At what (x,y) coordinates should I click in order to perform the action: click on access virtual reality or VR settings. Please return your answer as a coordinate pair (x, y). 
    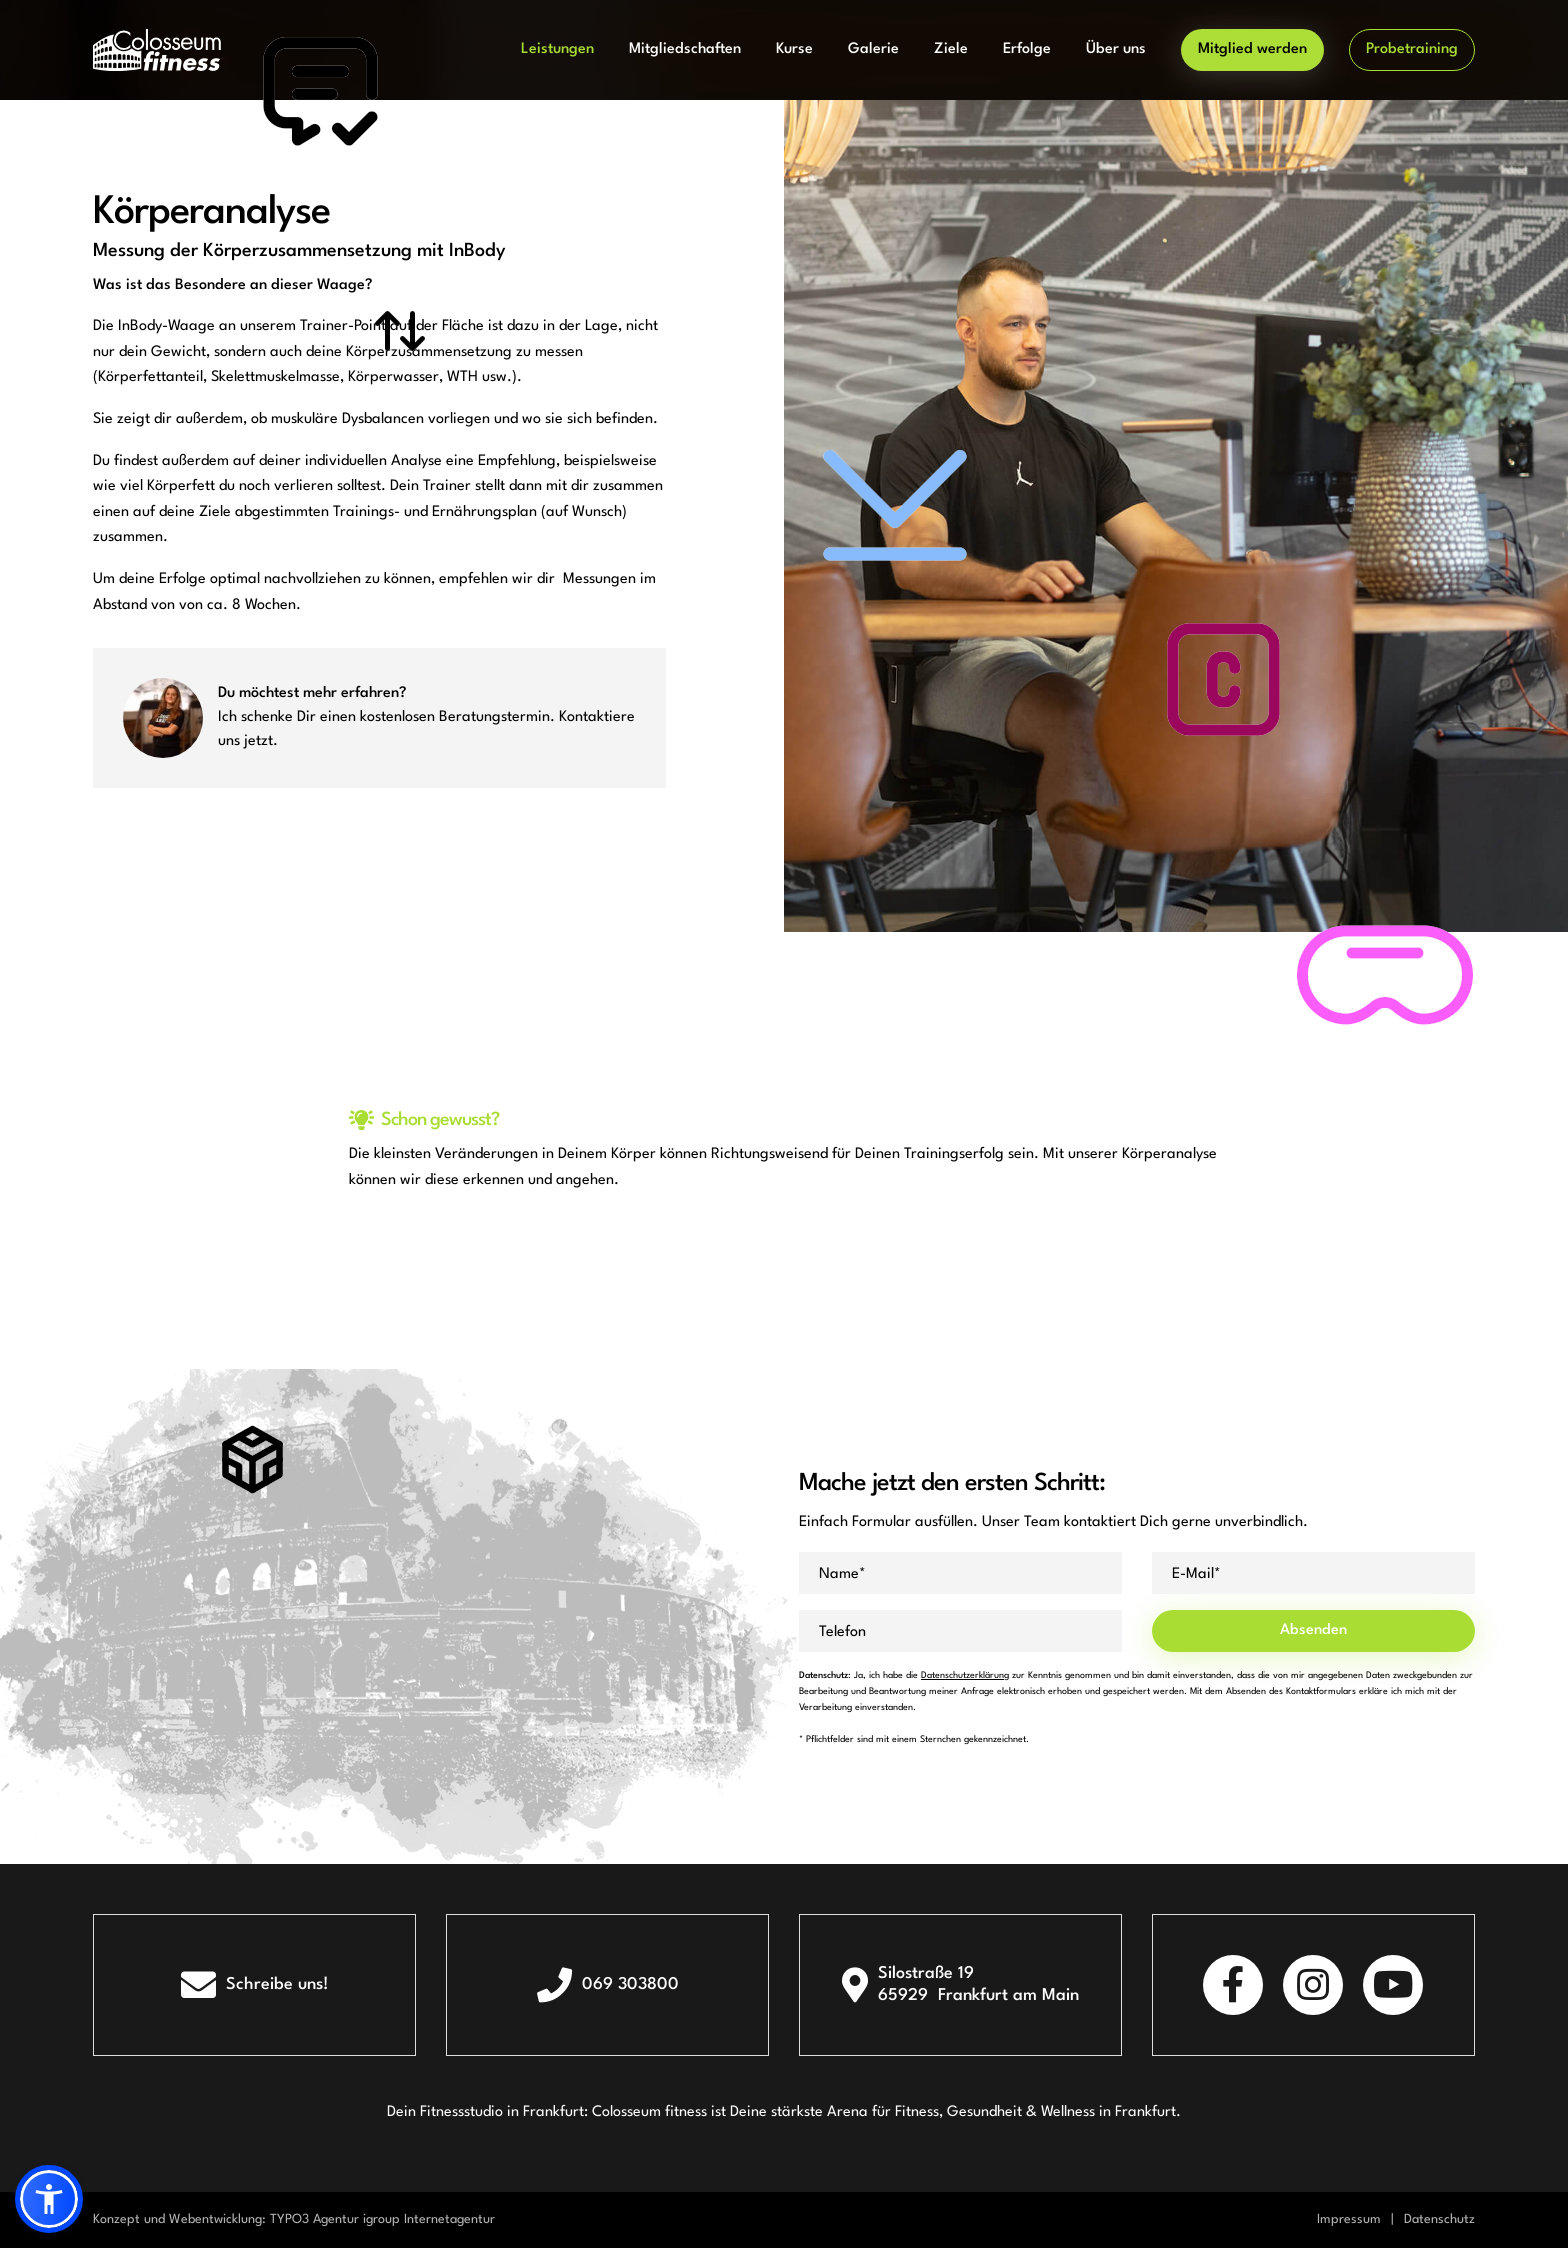
    Looking at the image, I should click on (1385, 975).